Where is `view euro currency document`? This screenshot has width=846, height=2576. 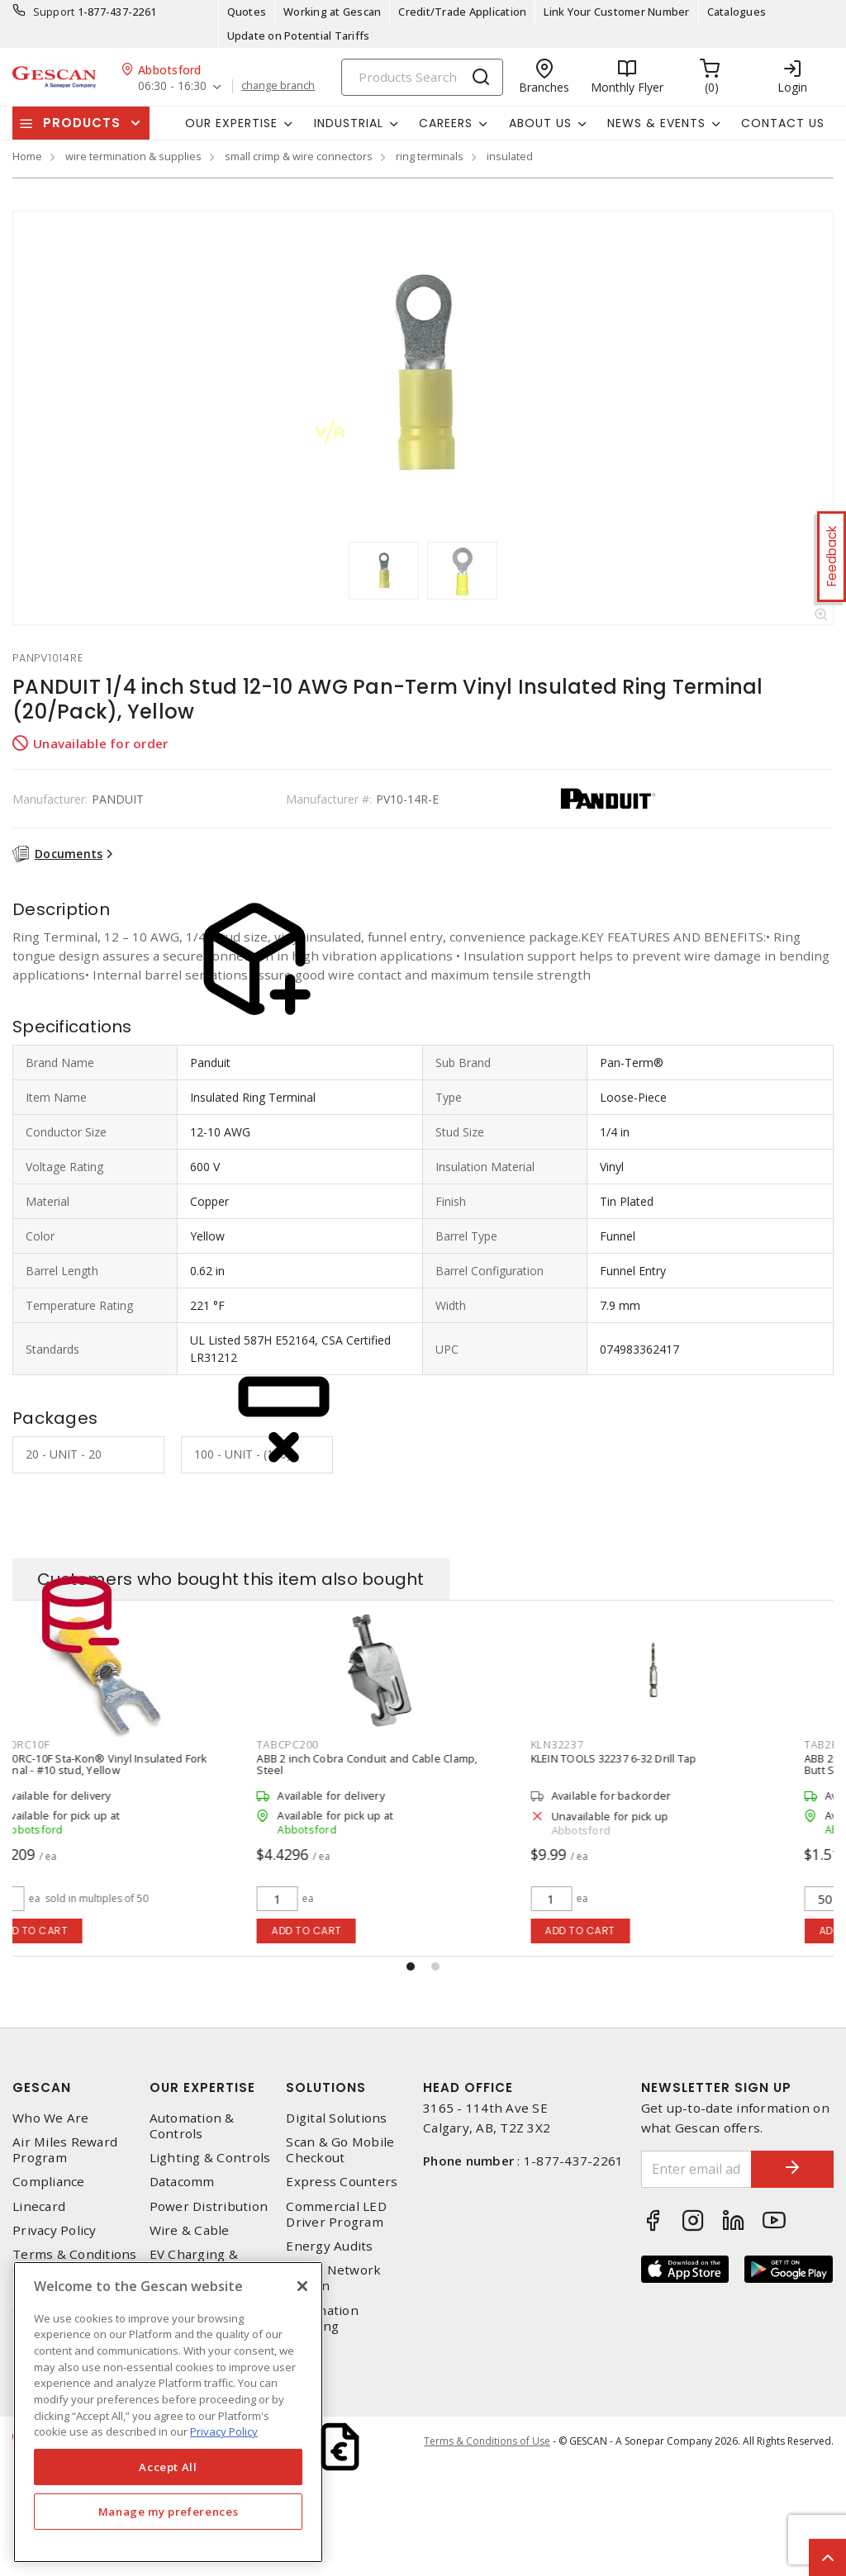 view euro currency document is located at coordinates (340, 2446).